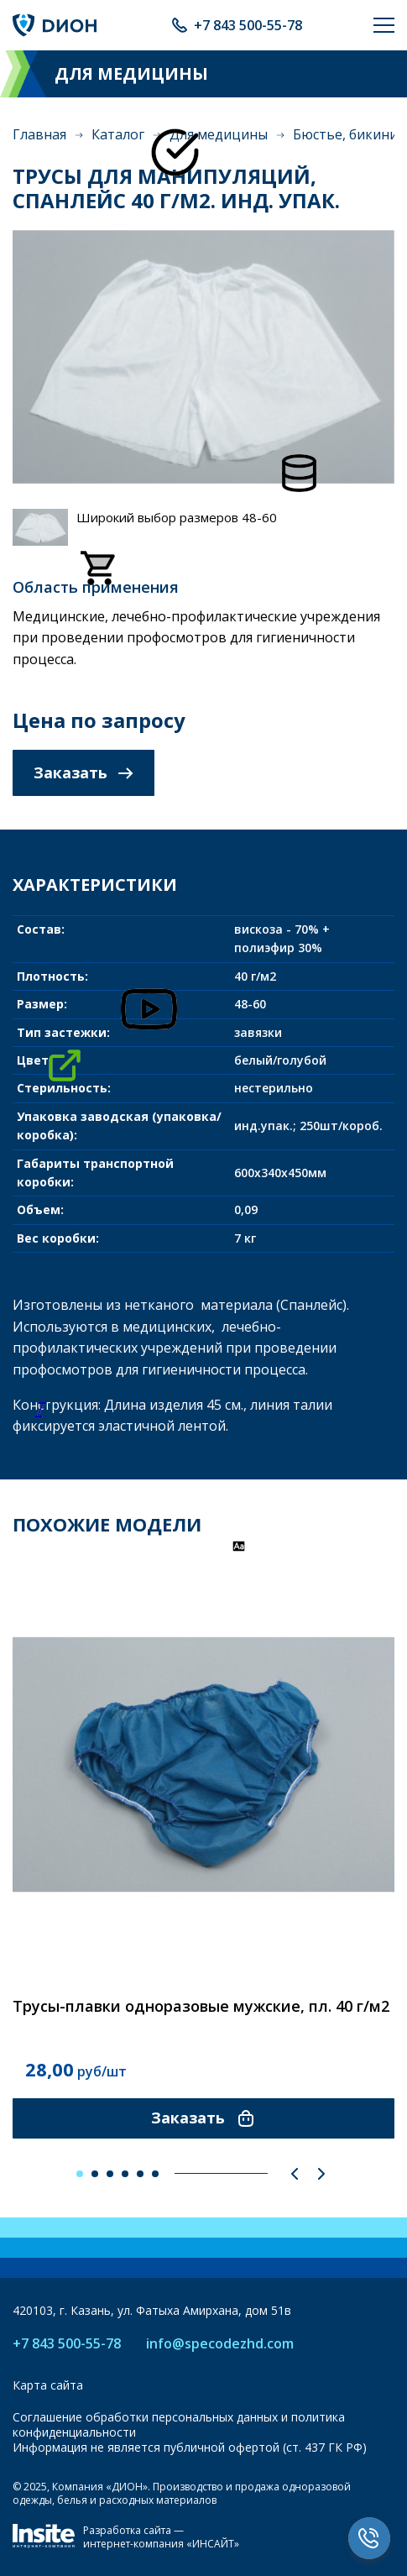  I want to click on apply italic formatting to selected text, so click(40, 1410).